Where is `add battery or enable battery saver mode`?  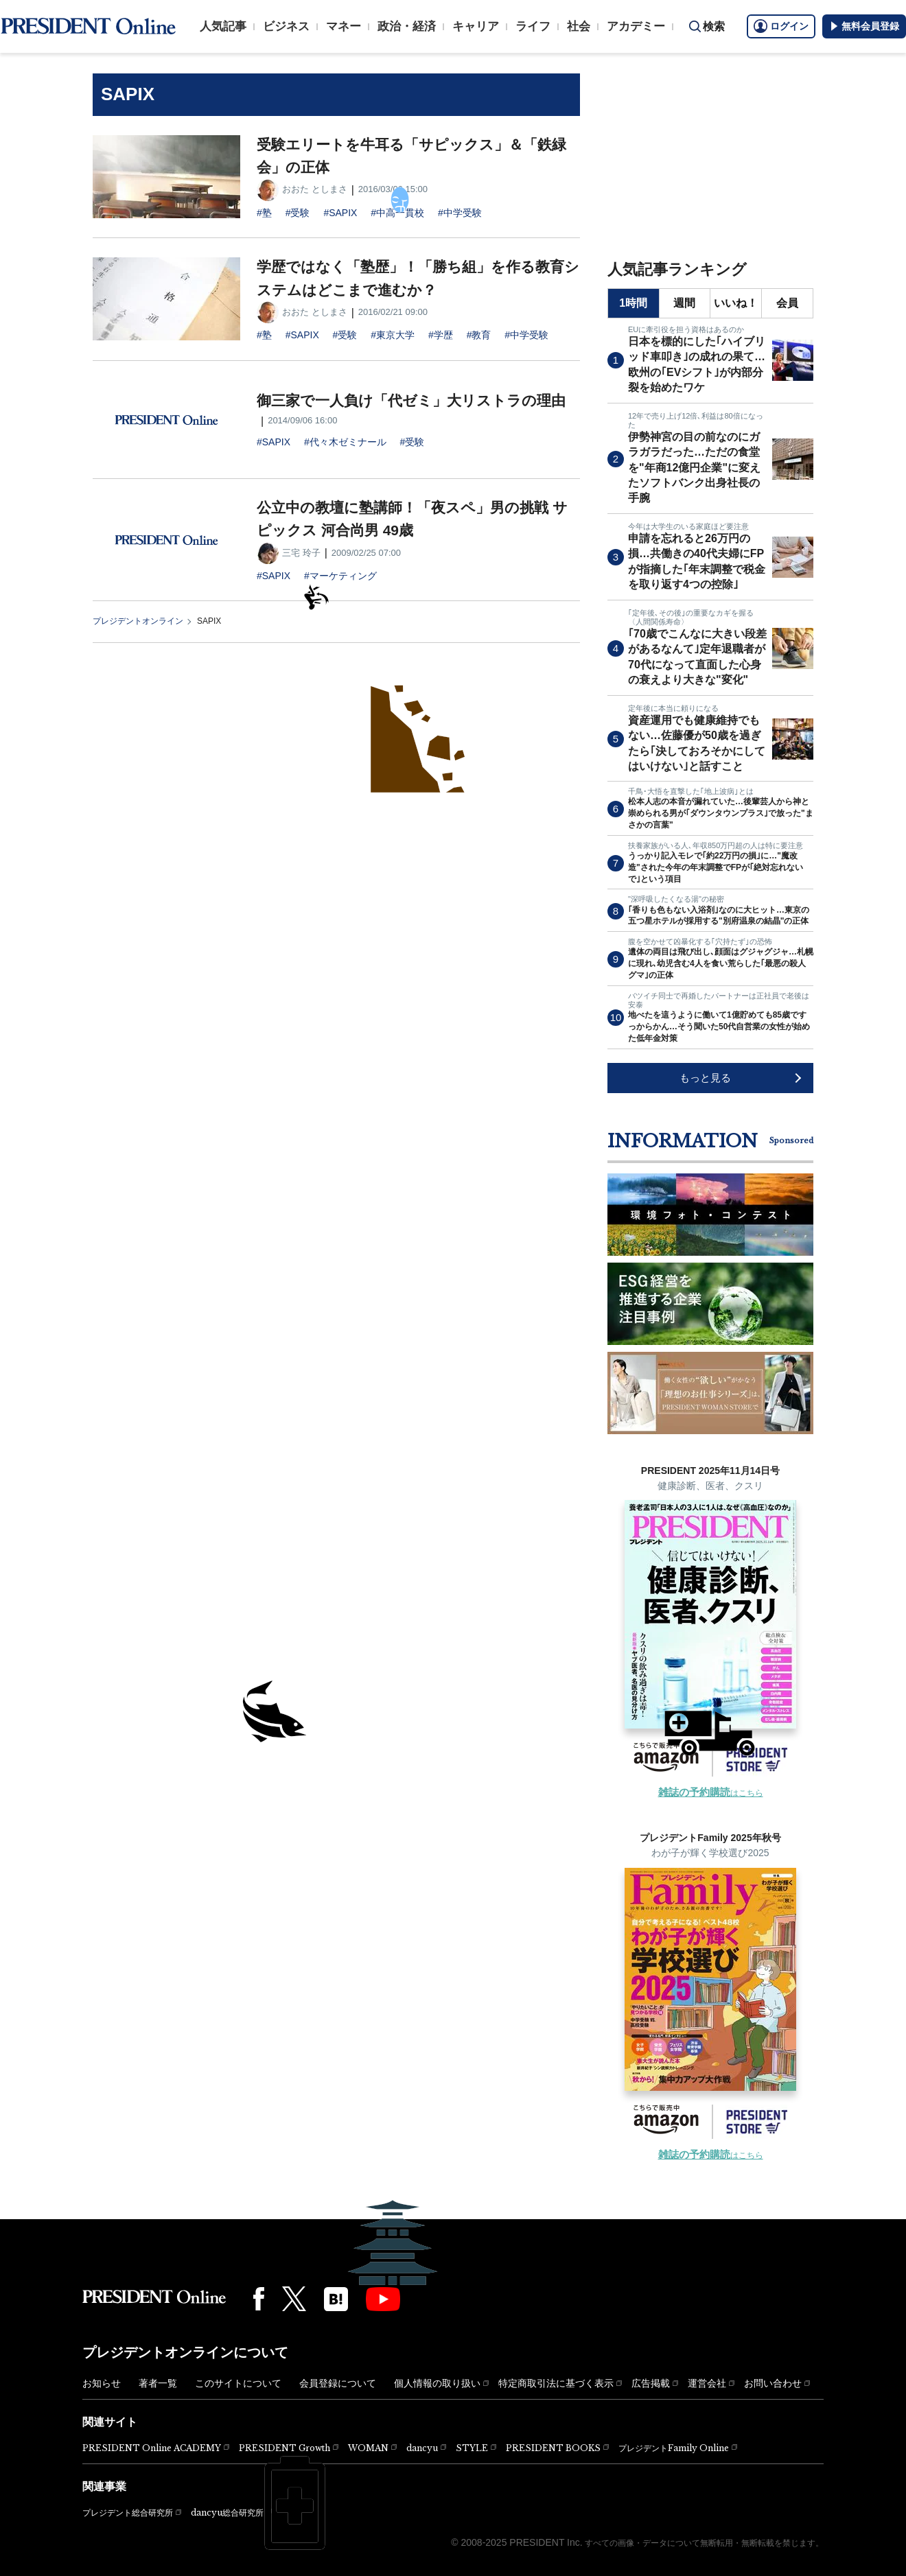 add battery or enable battery saver mode is located at coordinates (294, 2503).